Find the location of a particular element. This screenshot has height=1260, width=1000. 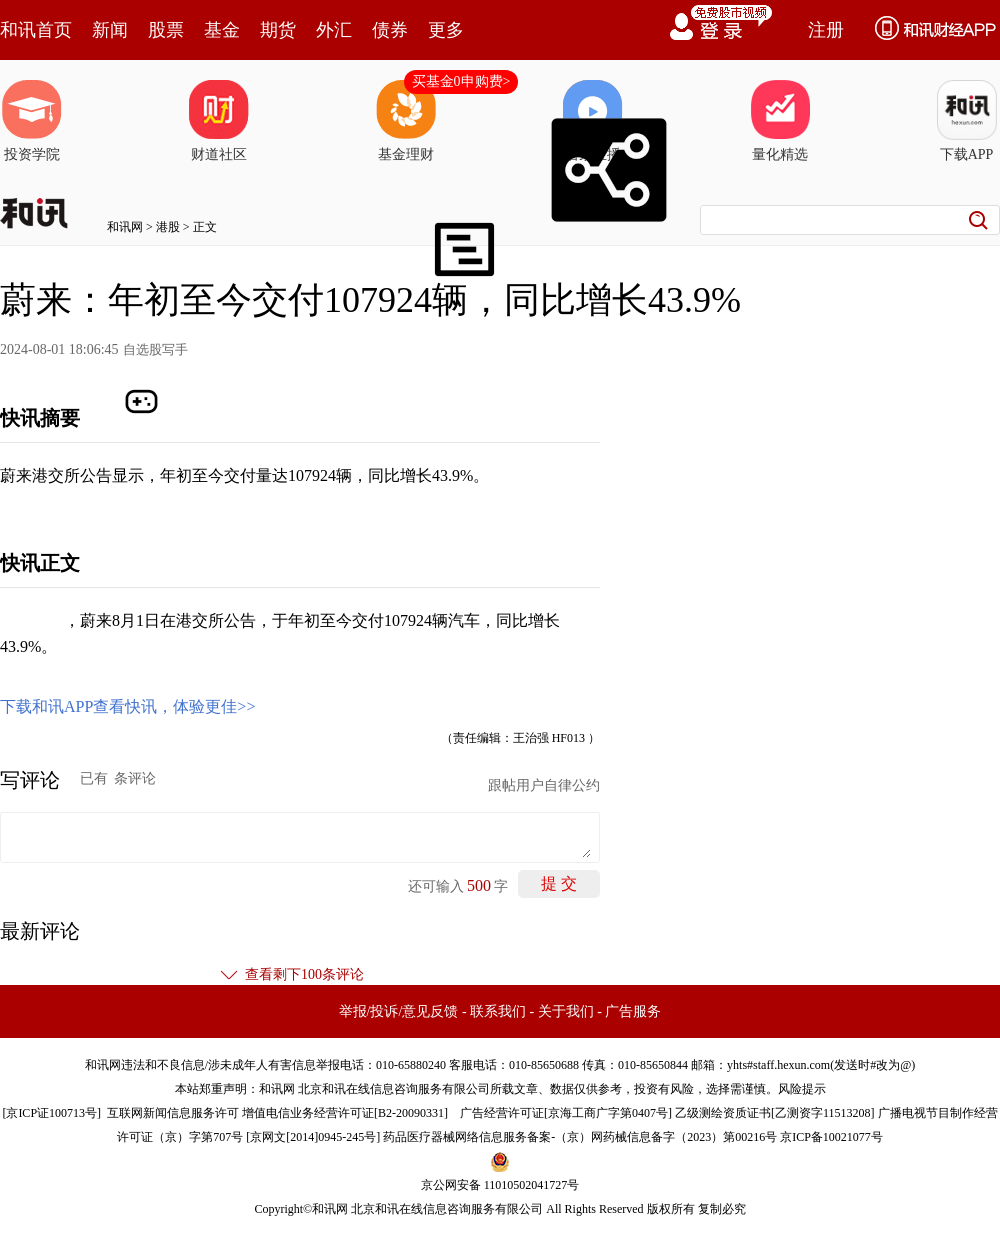

switch to timeline view is located at coordinates (464, 249).